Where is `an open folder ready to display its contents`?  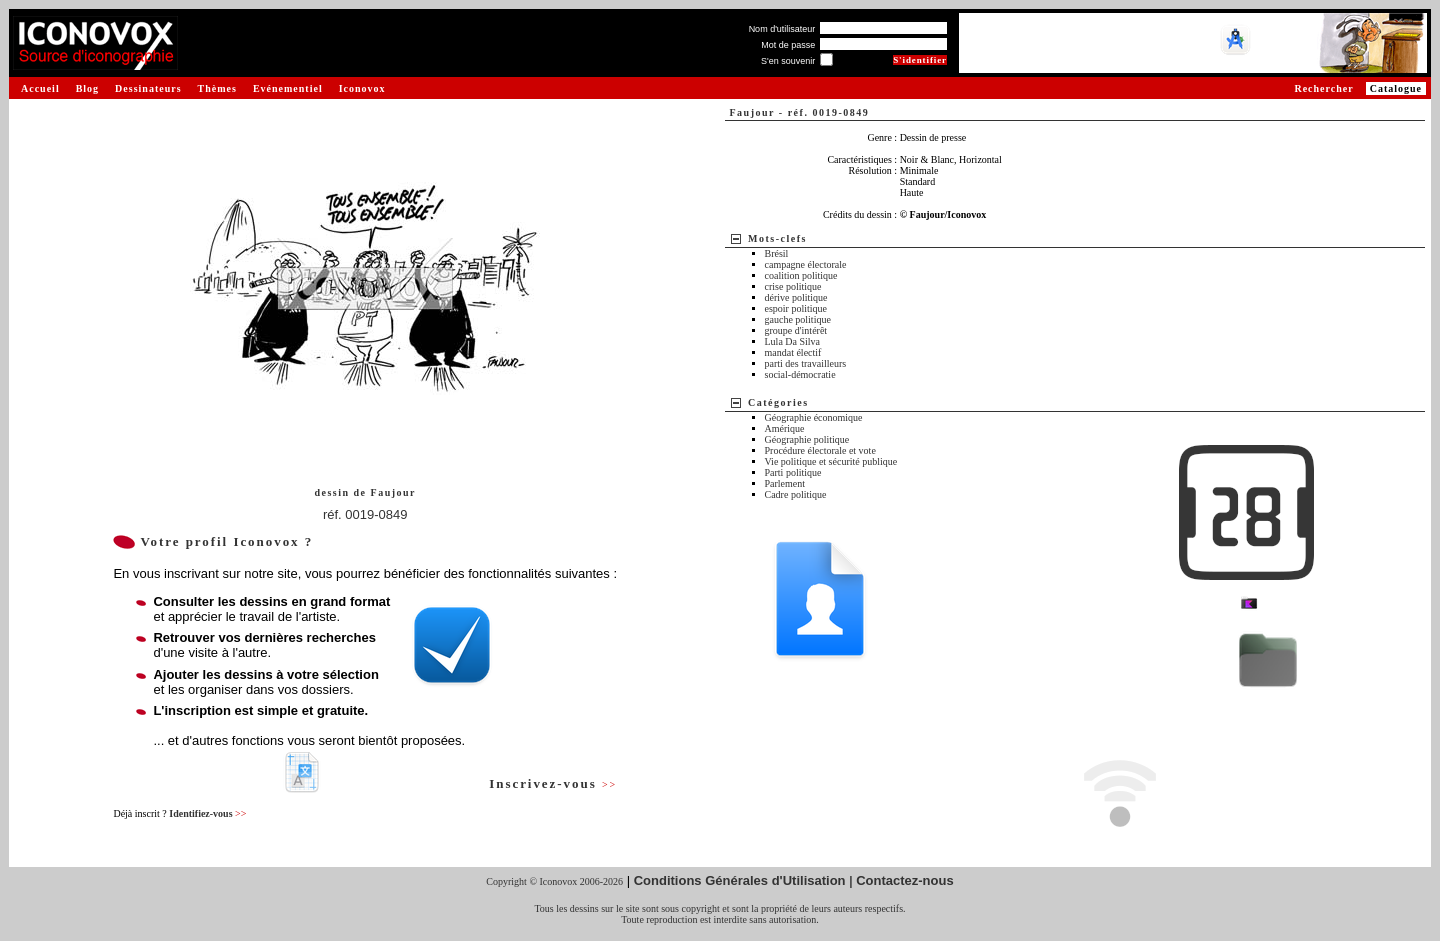
an open folder ready to display its contents is located at coordinates (1268, 660).